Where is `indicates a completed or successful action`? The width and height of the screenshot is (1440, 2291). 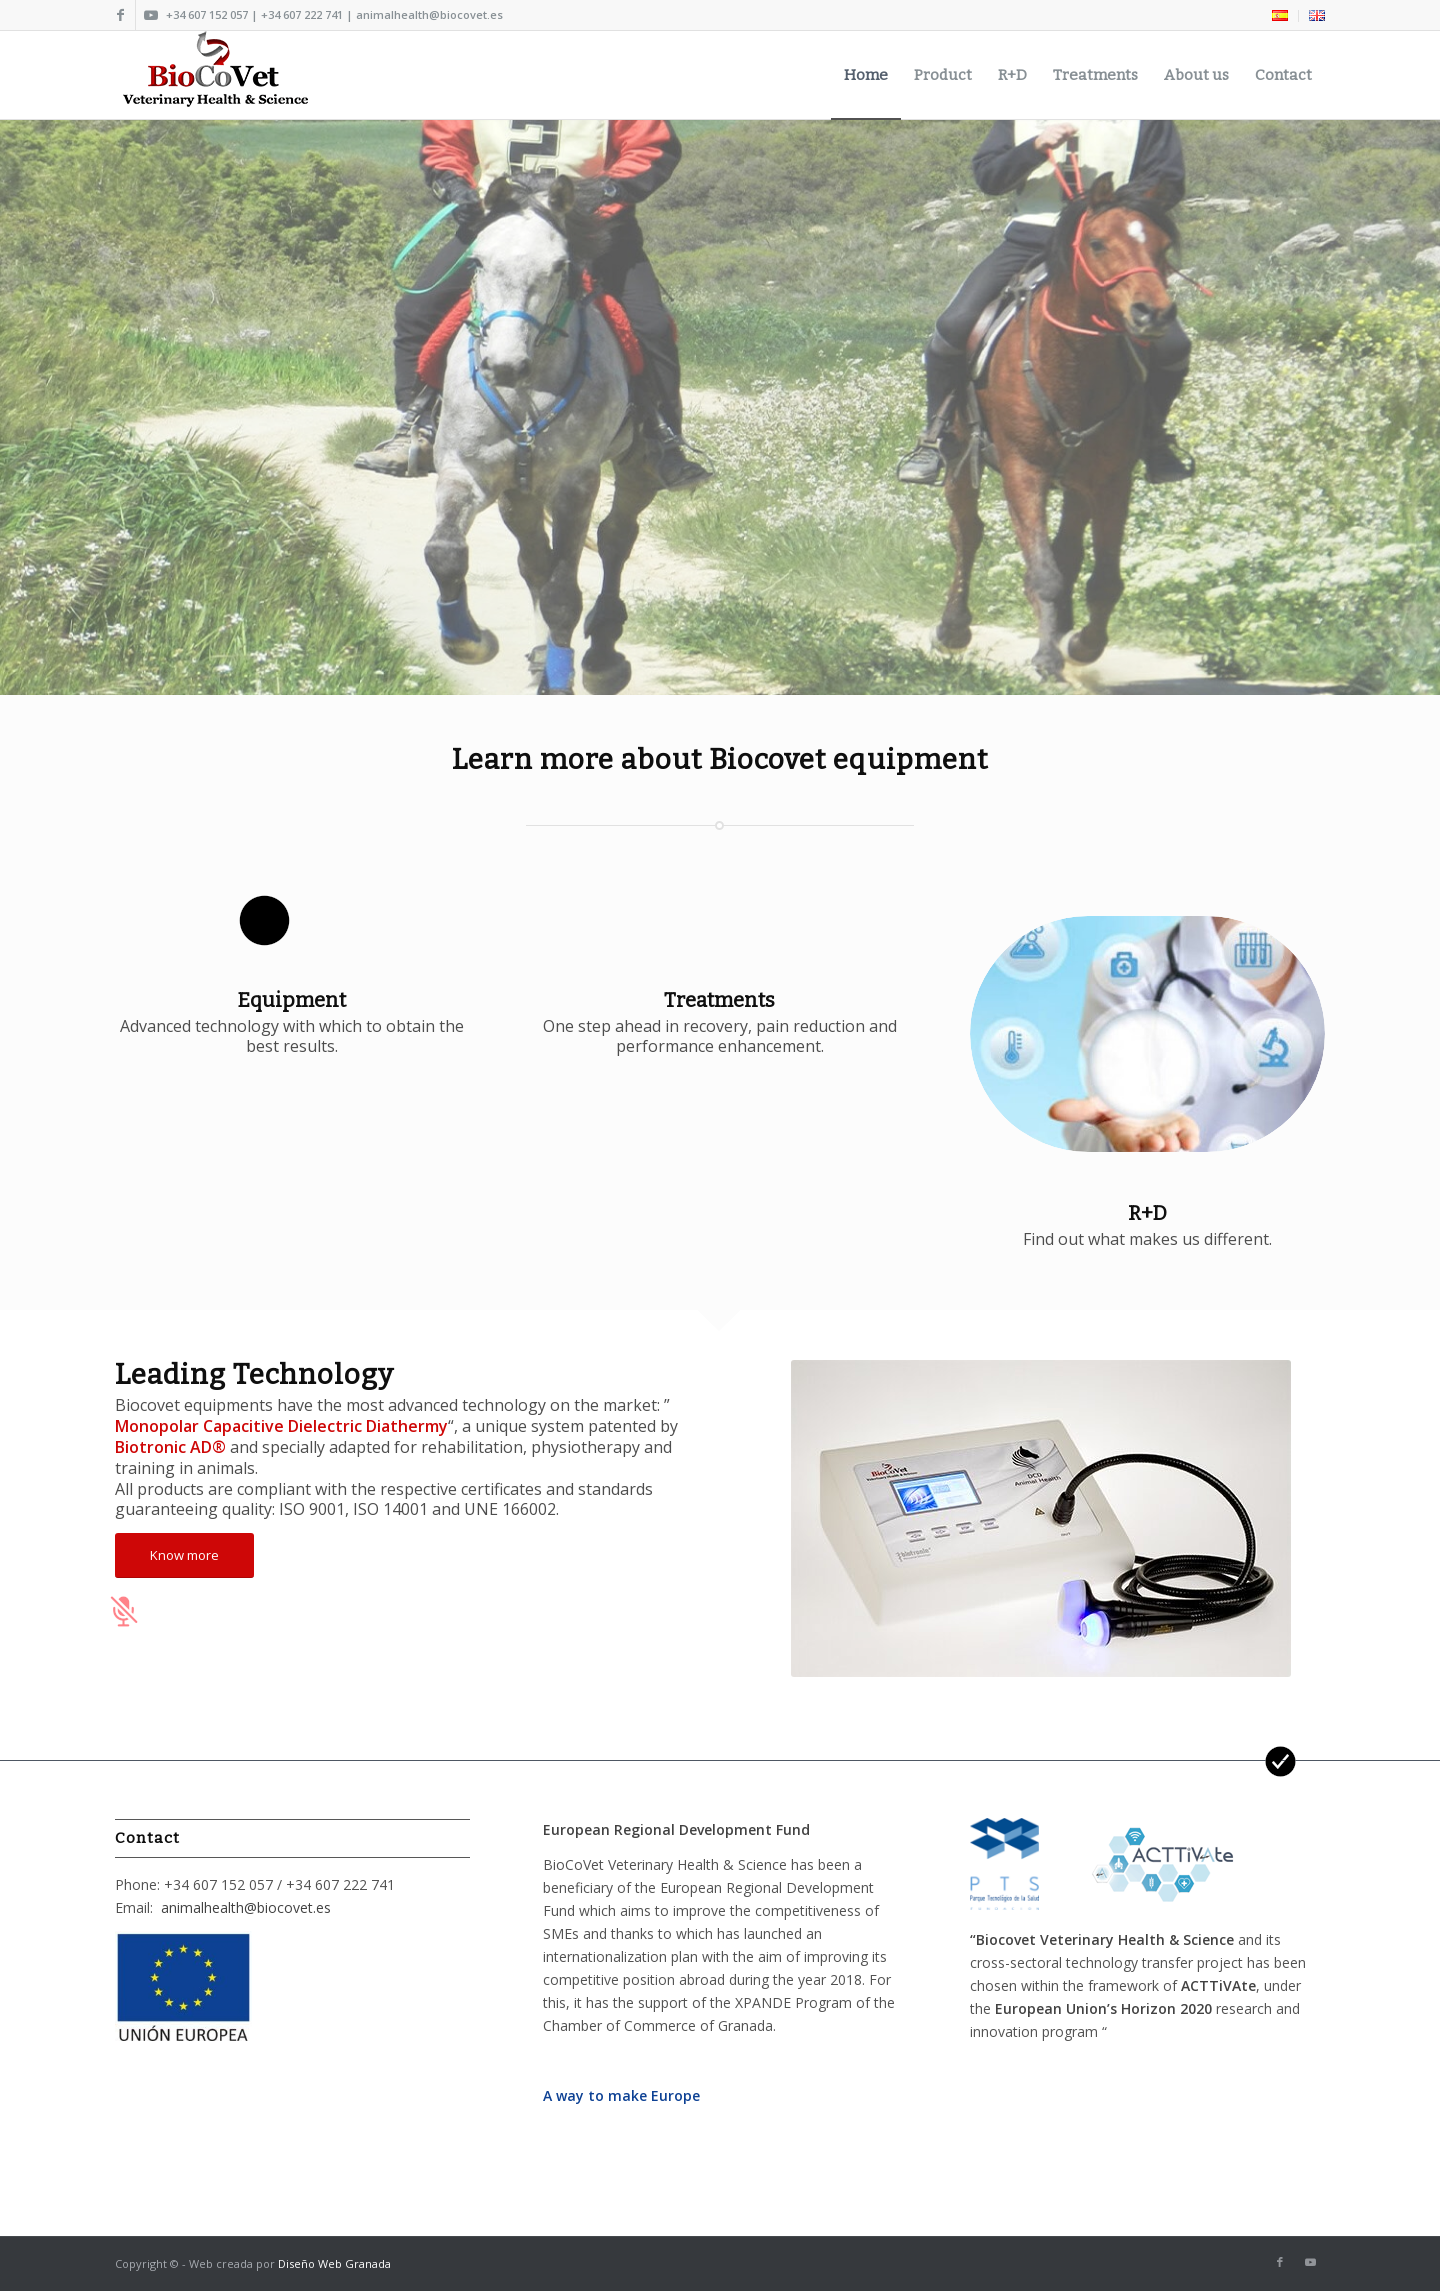 indicates a completed or successful action is located at coordinates (1280, 1761).